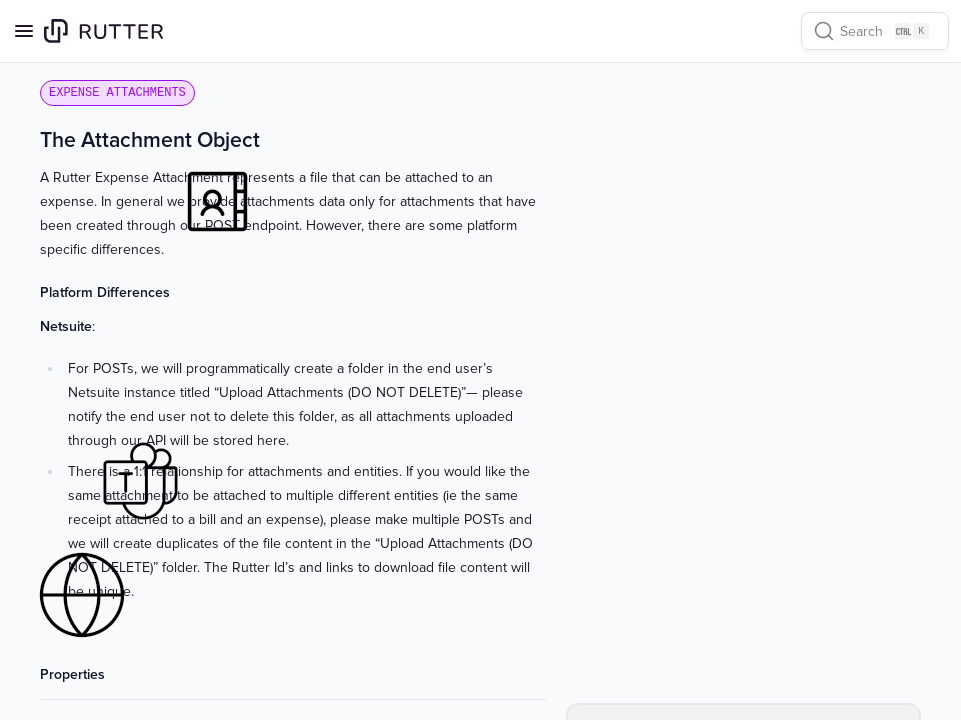 The width and height of the screenshot is (961, 720). Describe the element at coordinates (82, 595) in the screenshot. I see `switch to global or worldwide view` at that location.